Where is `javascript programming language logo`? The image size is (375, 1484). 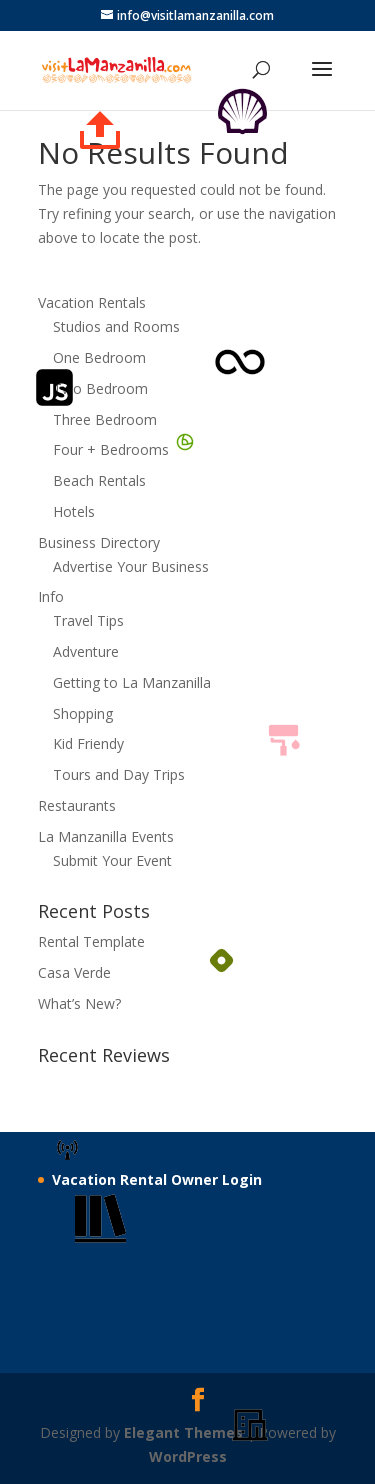 javascript programming language logo is located at coordinates (54, 387).